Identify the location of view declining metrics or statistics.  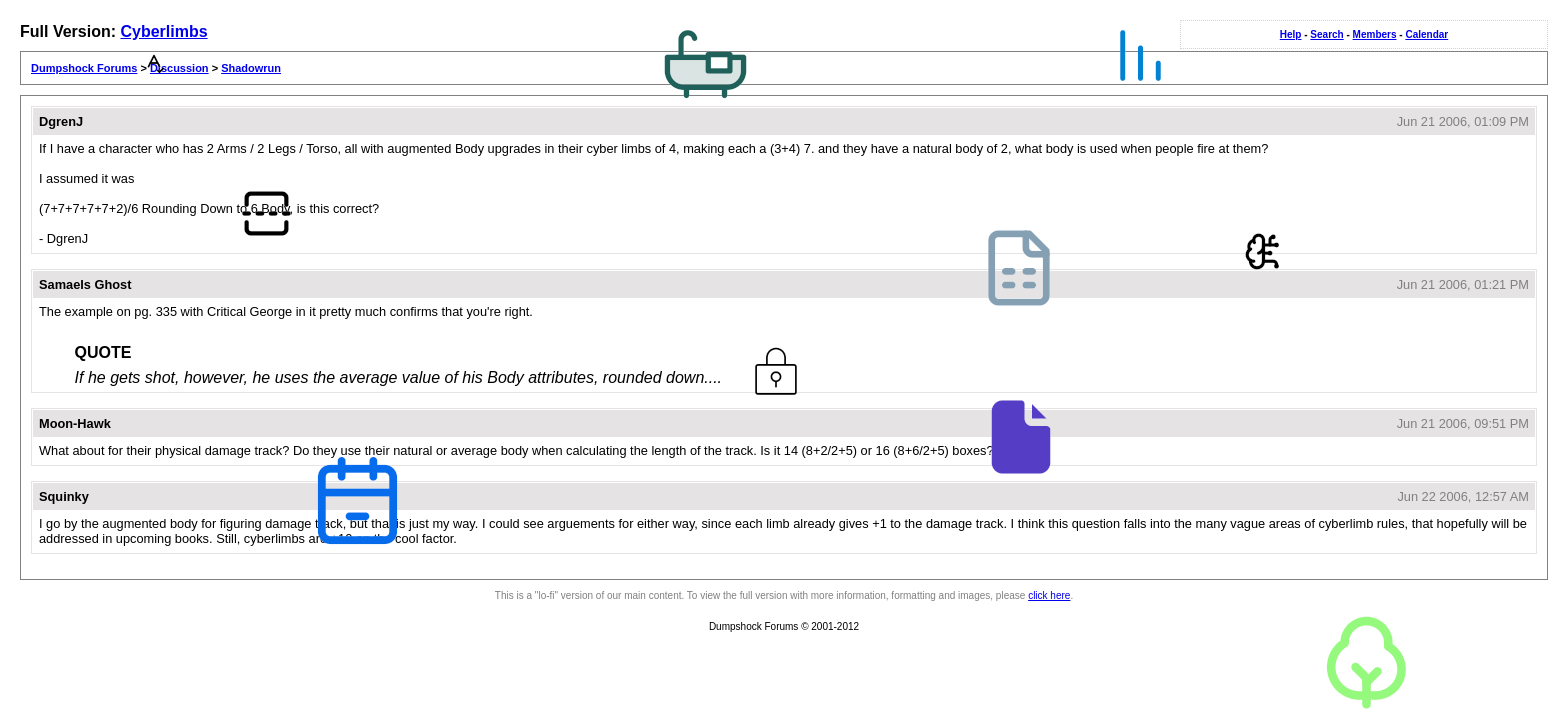
(1140, 55).